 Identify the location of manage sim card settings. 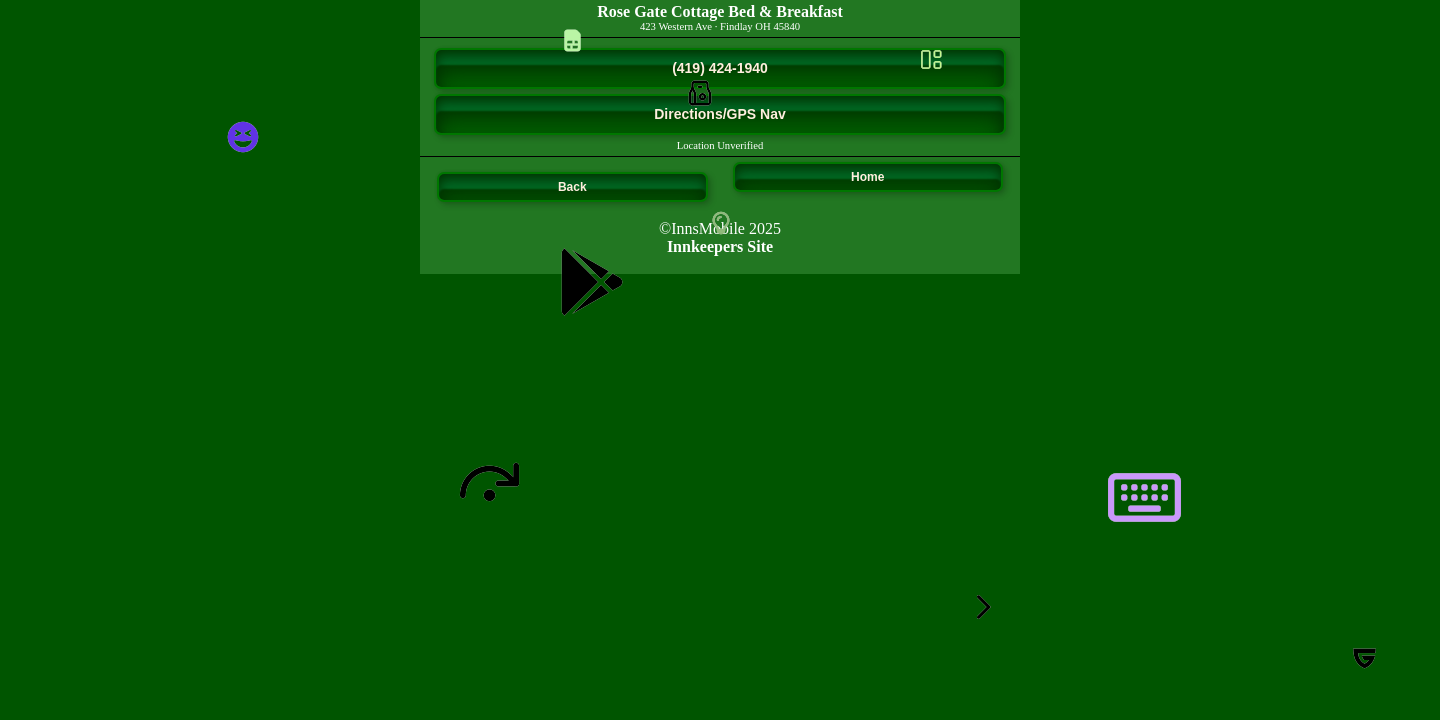
(572, 40).